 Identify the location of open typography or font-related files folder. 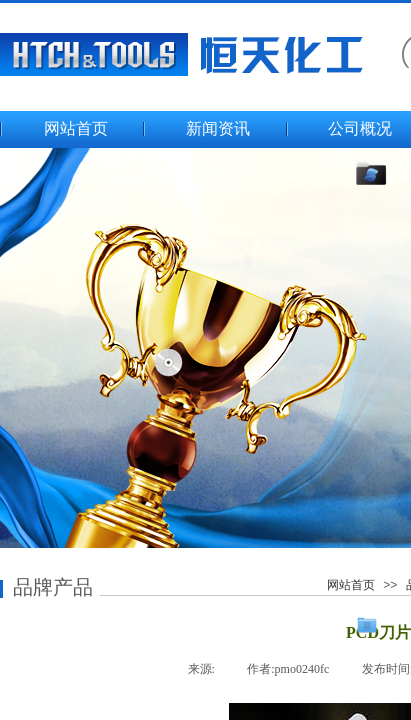
(367, 625).